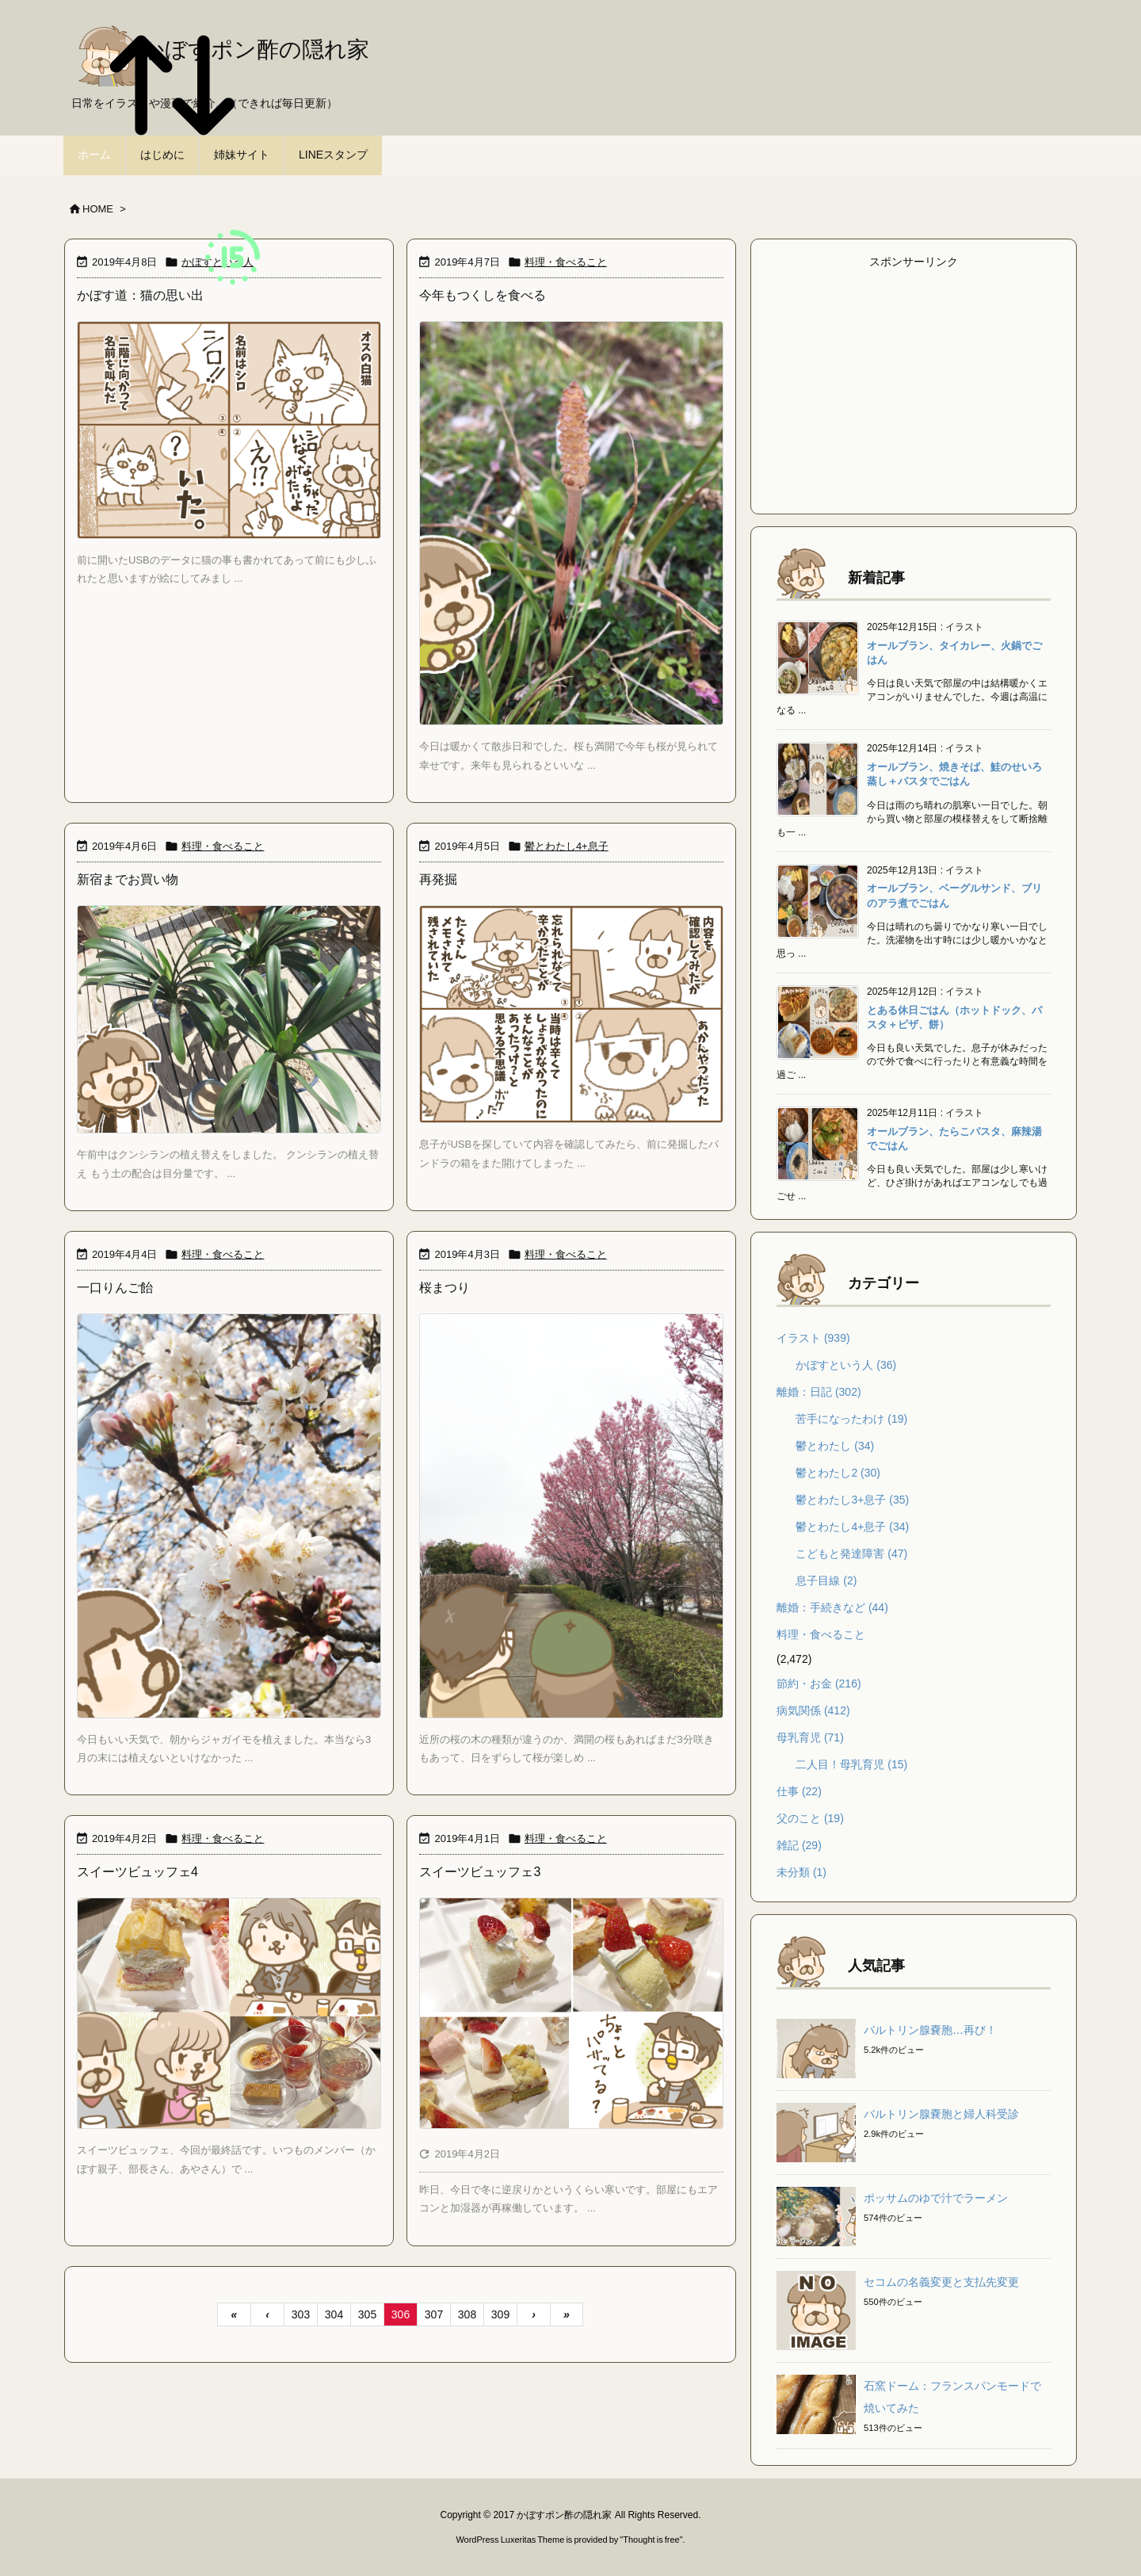 Image resolution: width=1141 pixels, height=2576 pixels. I want to click on sort items in ascending or descending order, so click(172, 85).